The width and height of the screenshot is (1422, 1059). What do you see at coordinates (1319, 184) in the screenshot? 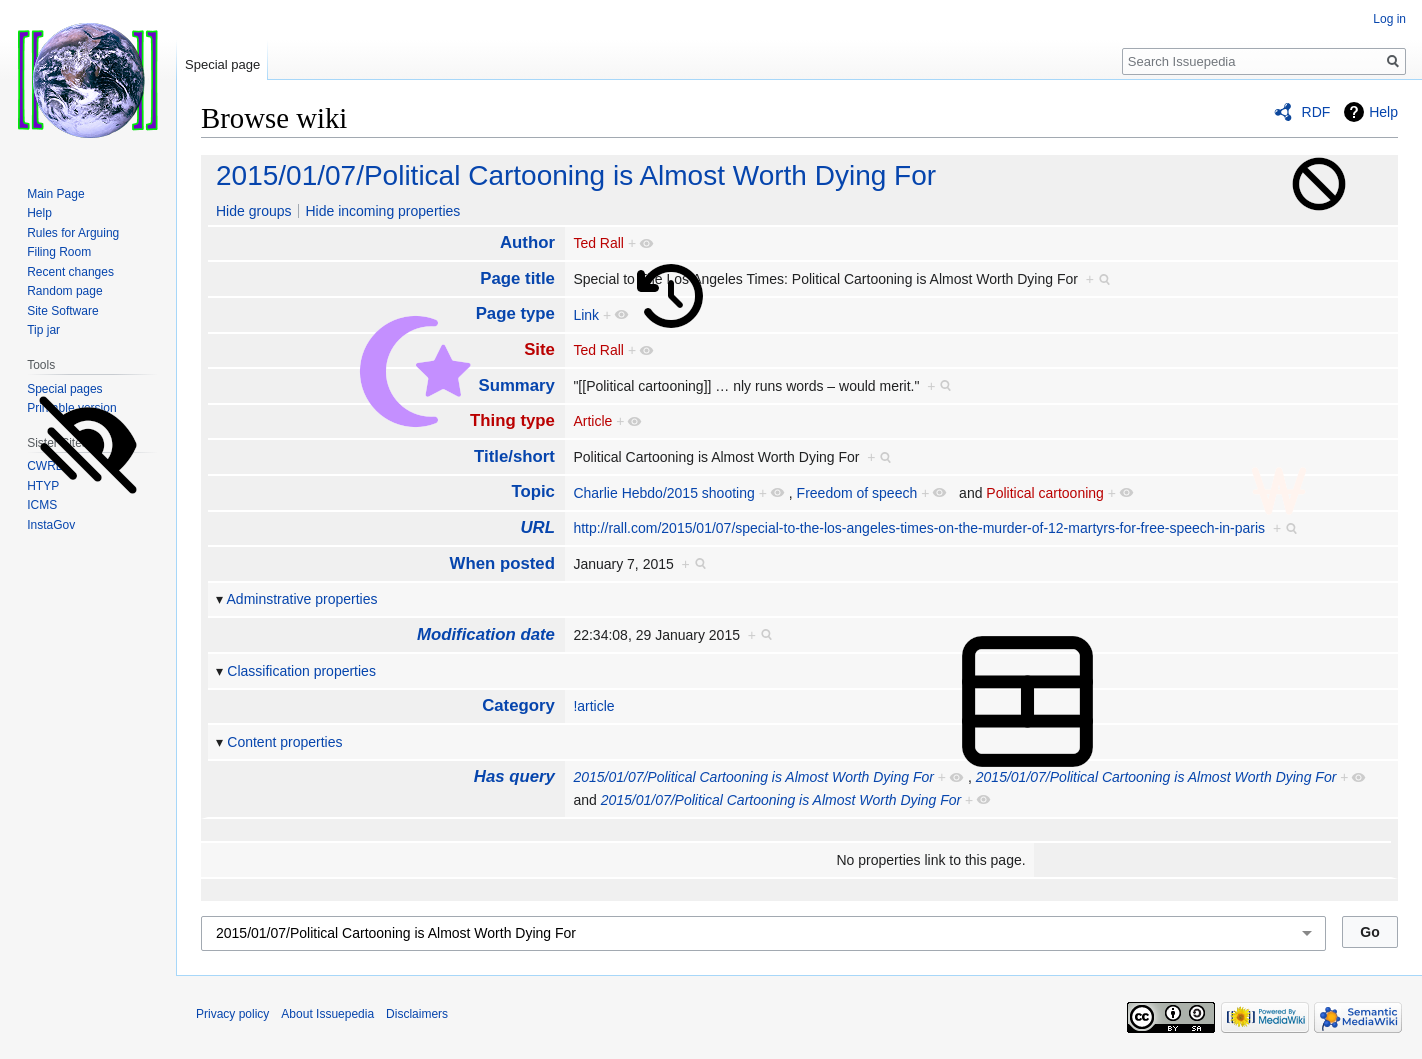
I see `indicates a blocked or prohibited action` at bounding box center [1319, 184].